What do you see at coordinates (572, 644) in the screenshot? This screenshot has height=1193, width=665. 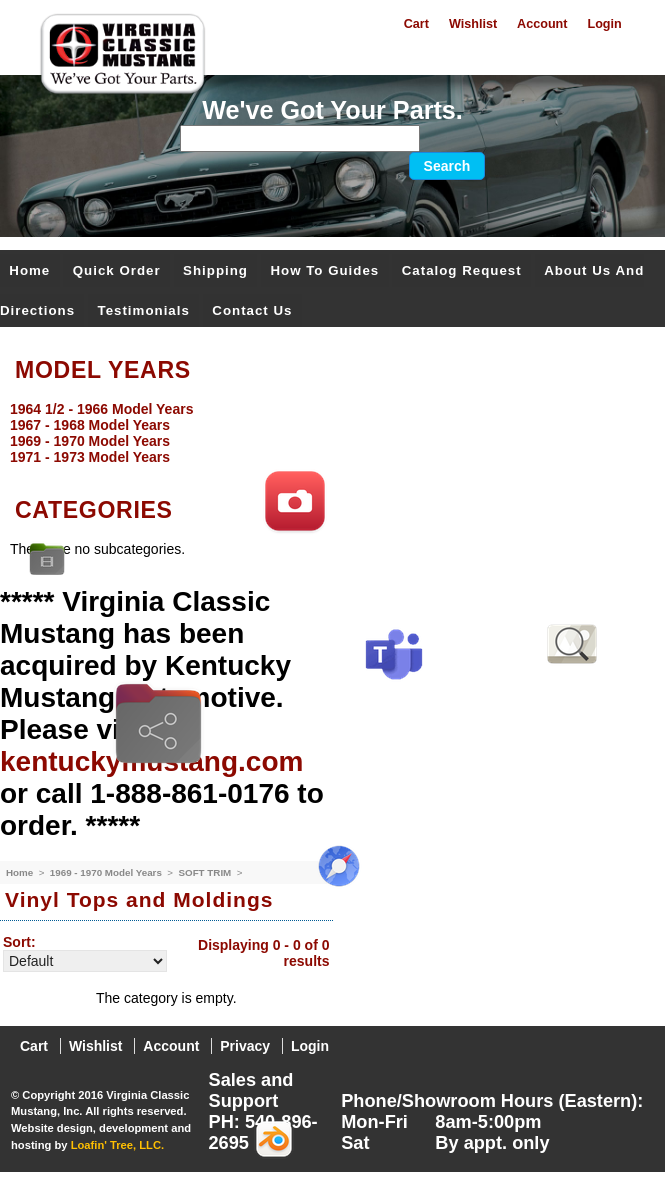 I see `open eye of mate image viewer application` at bounding box center [572, 644].